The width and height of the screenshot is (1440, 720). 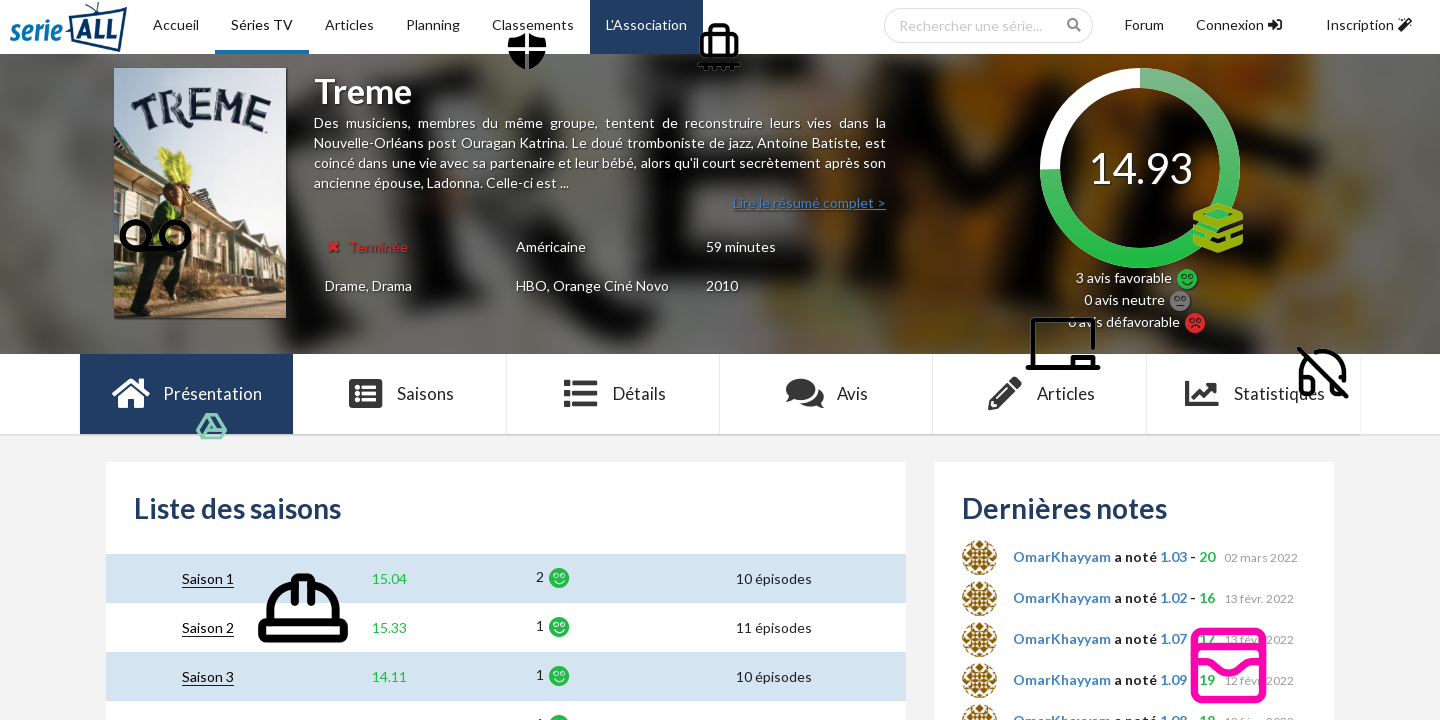 What do you see at coordinates (211, 425) in the screenshot?
I see `open Google Drive` at bounding box center [211, 425].